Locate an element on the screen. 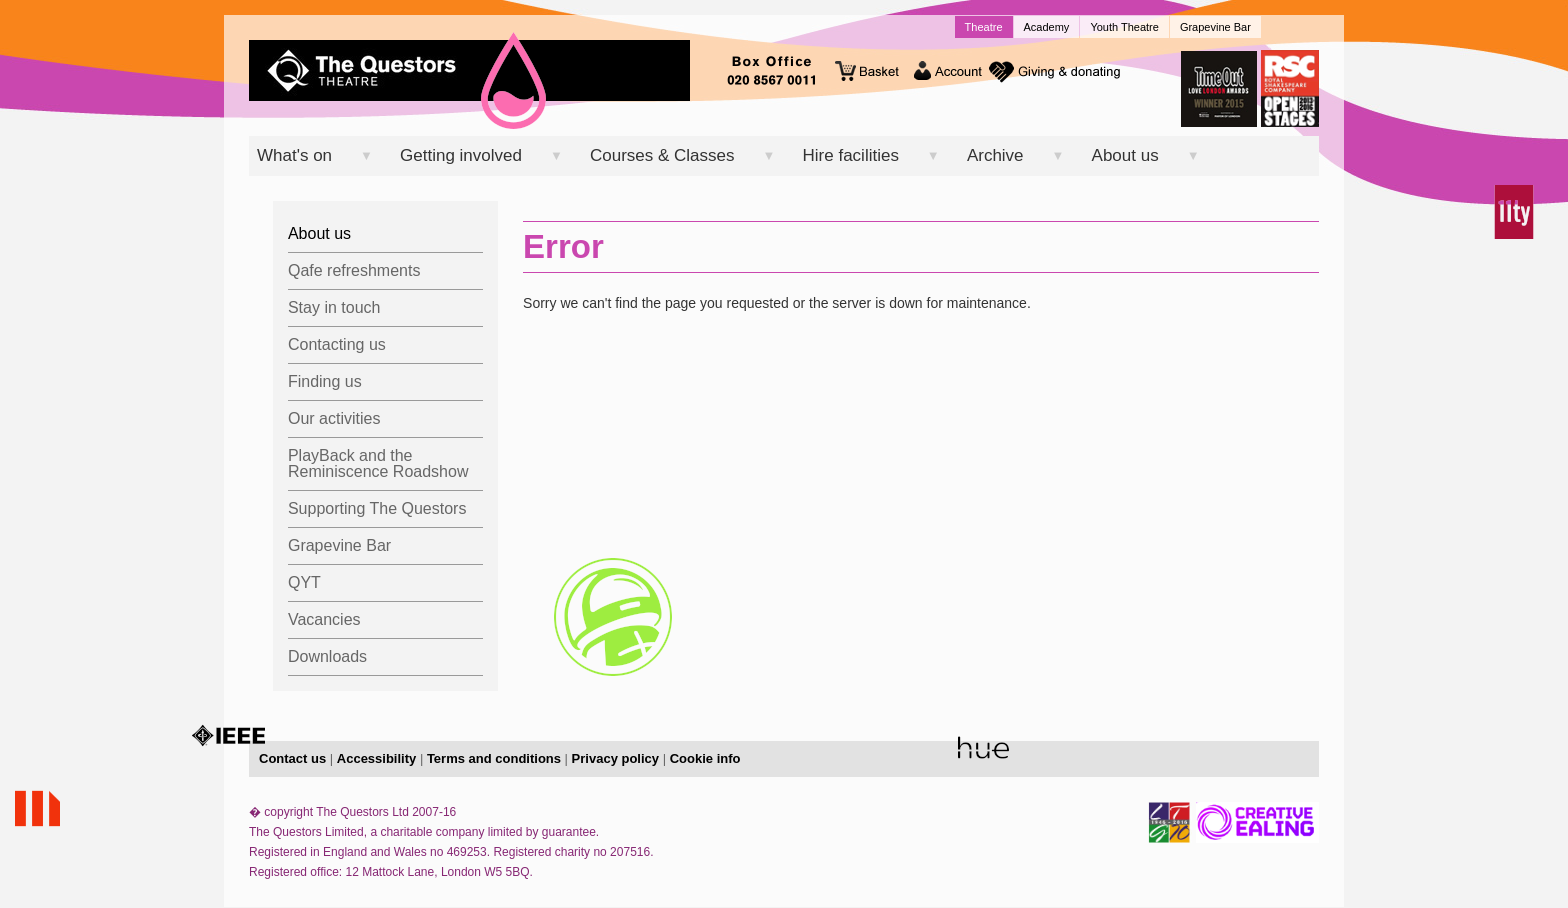  open rainmeter desktop customization application is located at coordinates (513, 80).